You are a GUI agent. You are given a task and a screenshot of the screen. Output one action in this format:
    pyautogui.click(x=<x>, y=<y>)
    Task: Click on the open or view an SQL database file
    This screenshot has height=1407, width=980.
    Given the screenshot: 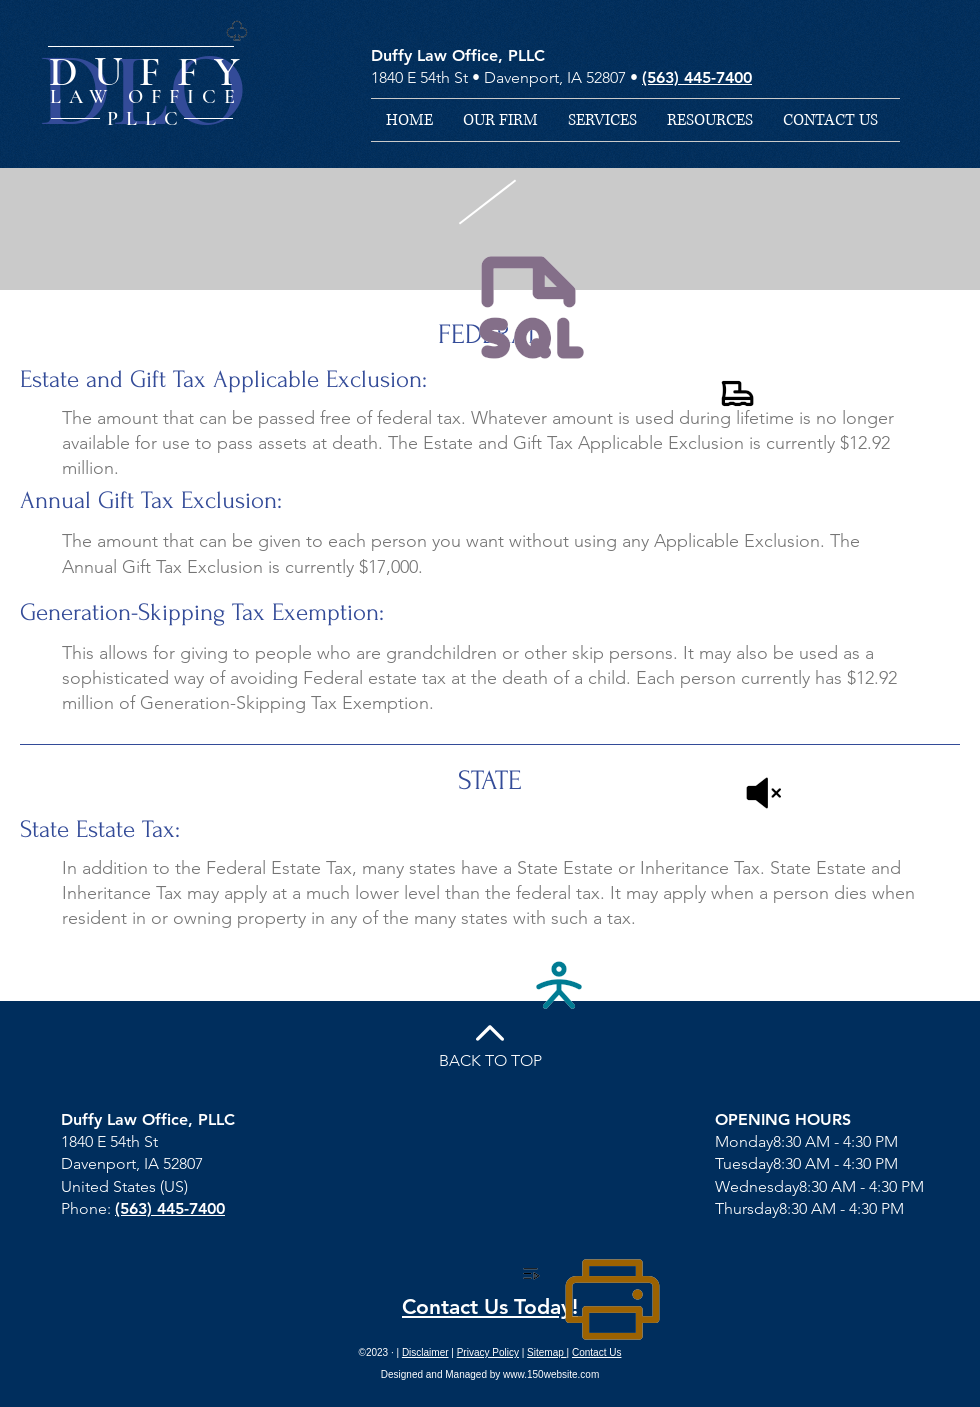 What is the action you would take?
    pyautogui.click(x=528, y=311)
    